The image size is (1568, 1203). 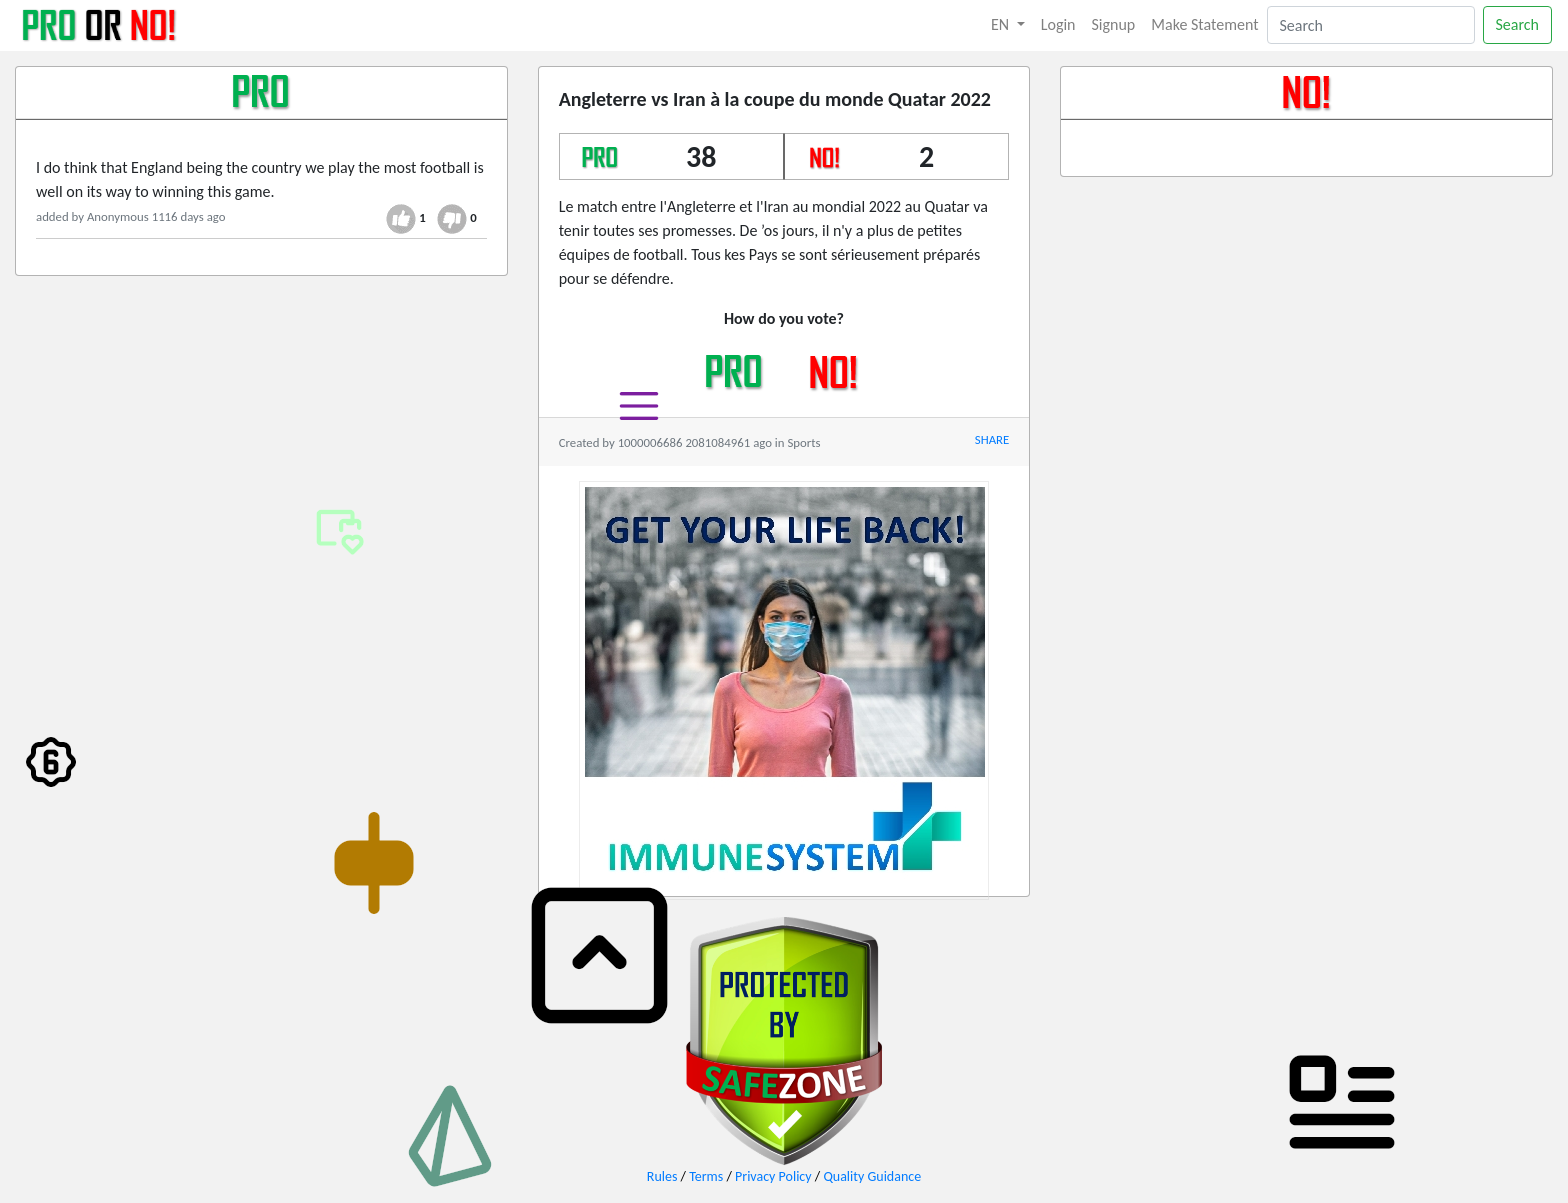 What do you see at coordinates (450, 1136) in the screenshot?
I see `prisma database ORM logo` at bounding box center [450, 1136].